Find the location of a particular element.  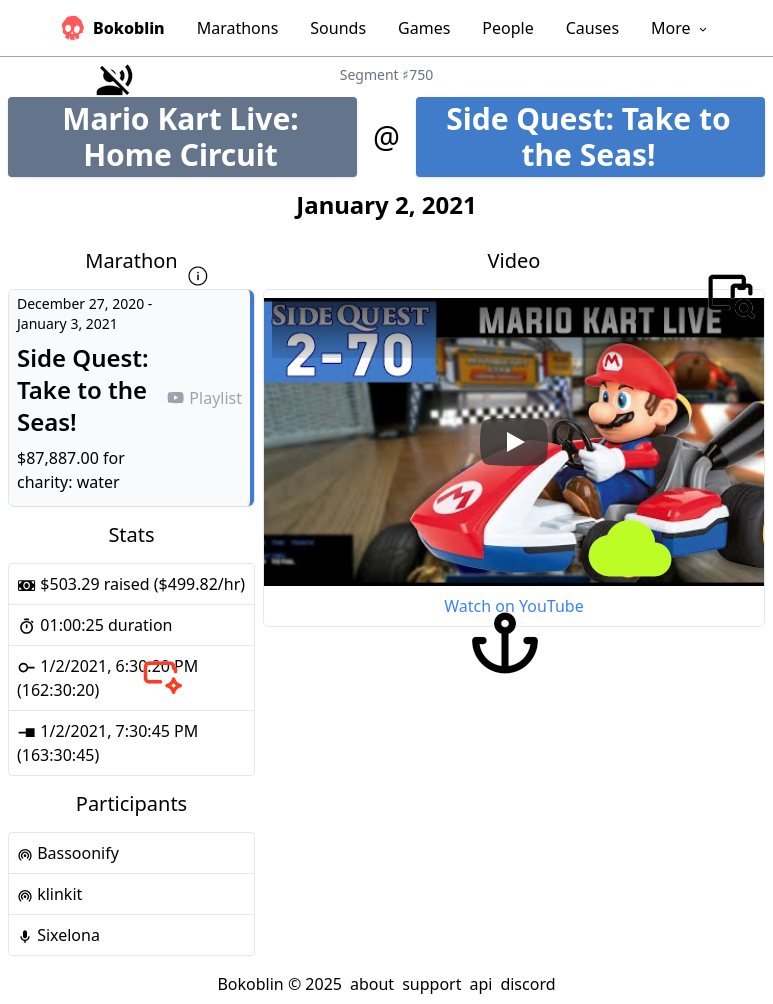

mute voiceover or text-to-speech is located at coordinates (114, 80).